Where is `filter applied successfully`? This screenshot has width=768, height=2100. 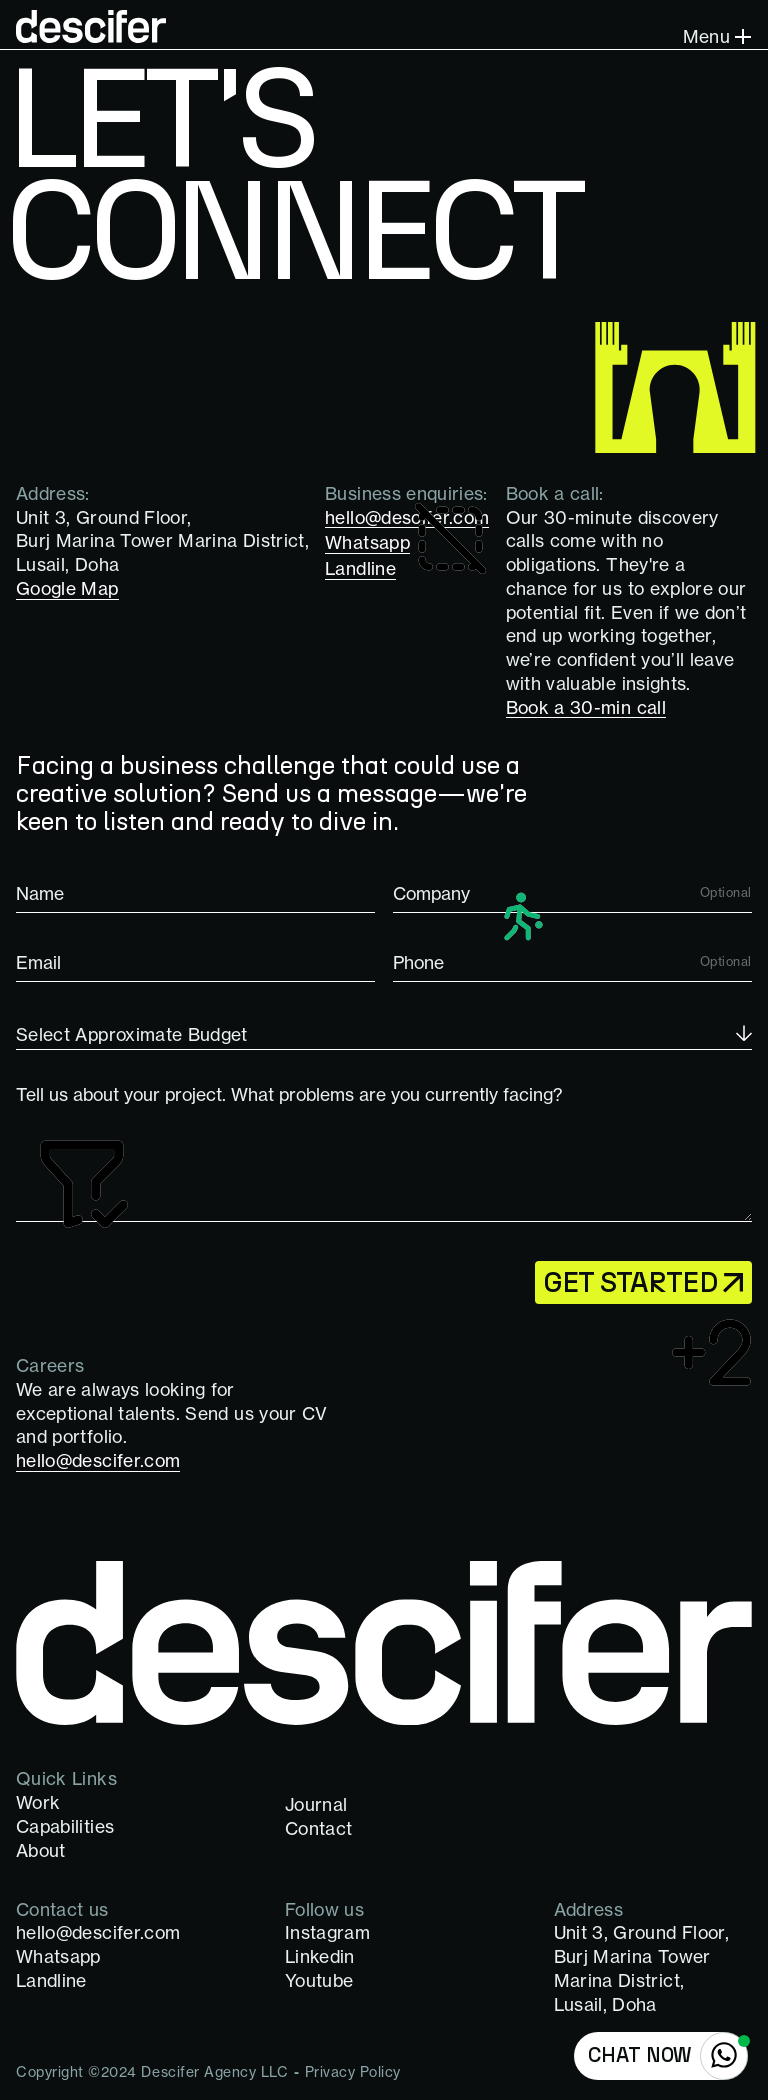 filter applied successfully is located at coordinates (82, 1182).